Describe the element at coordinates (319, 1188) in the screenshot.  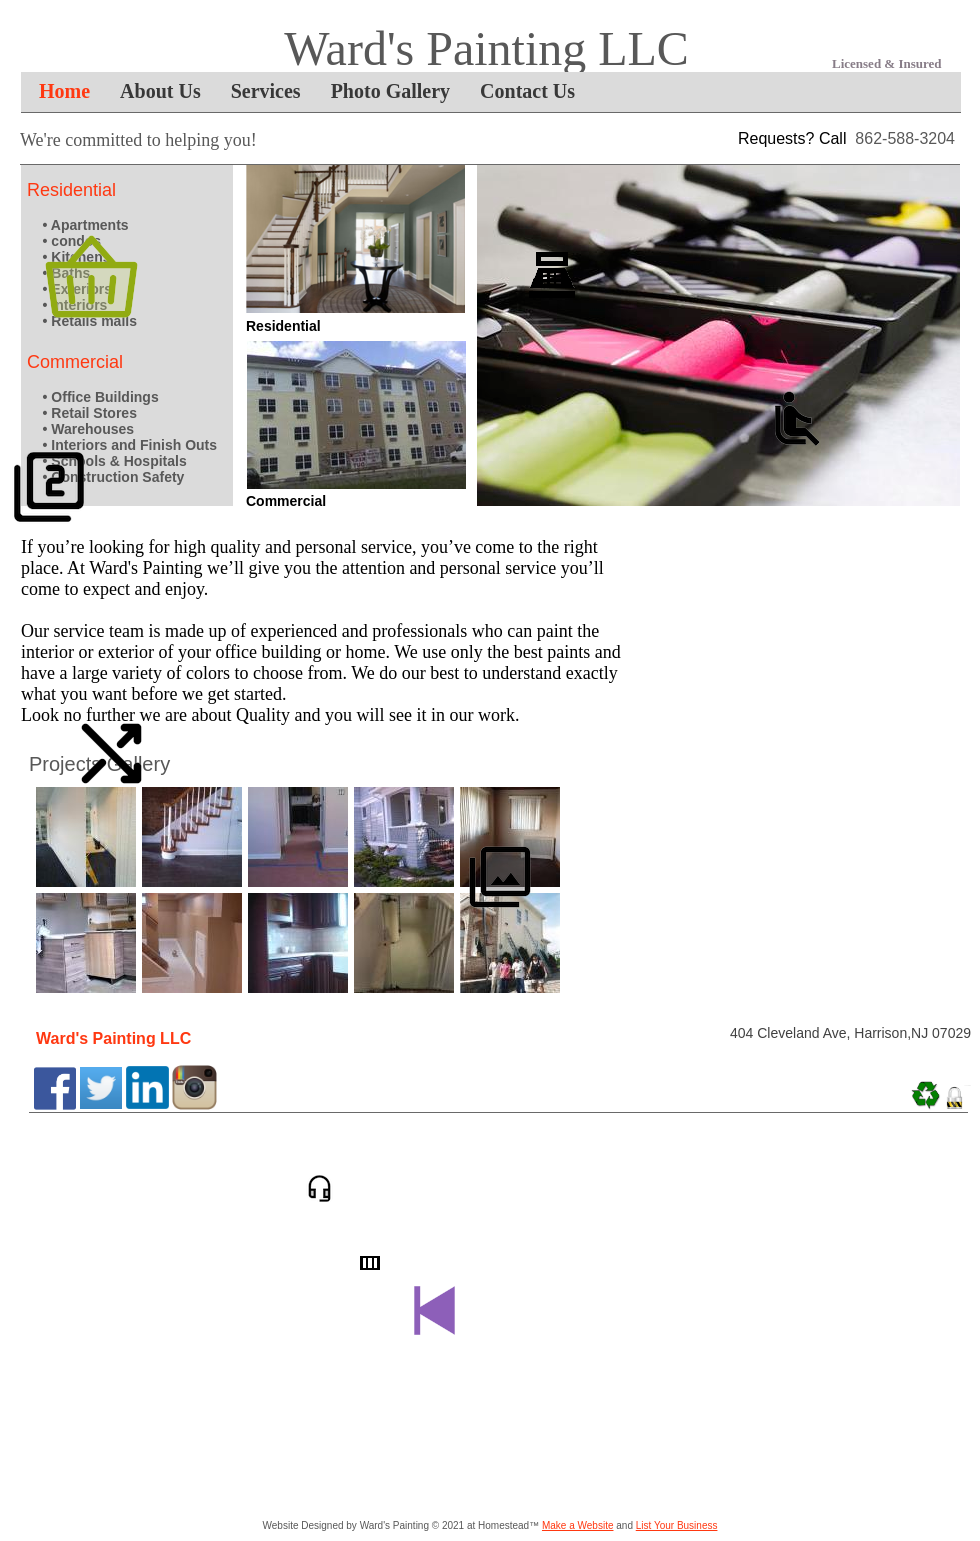
I see `contact customer support` at that location.